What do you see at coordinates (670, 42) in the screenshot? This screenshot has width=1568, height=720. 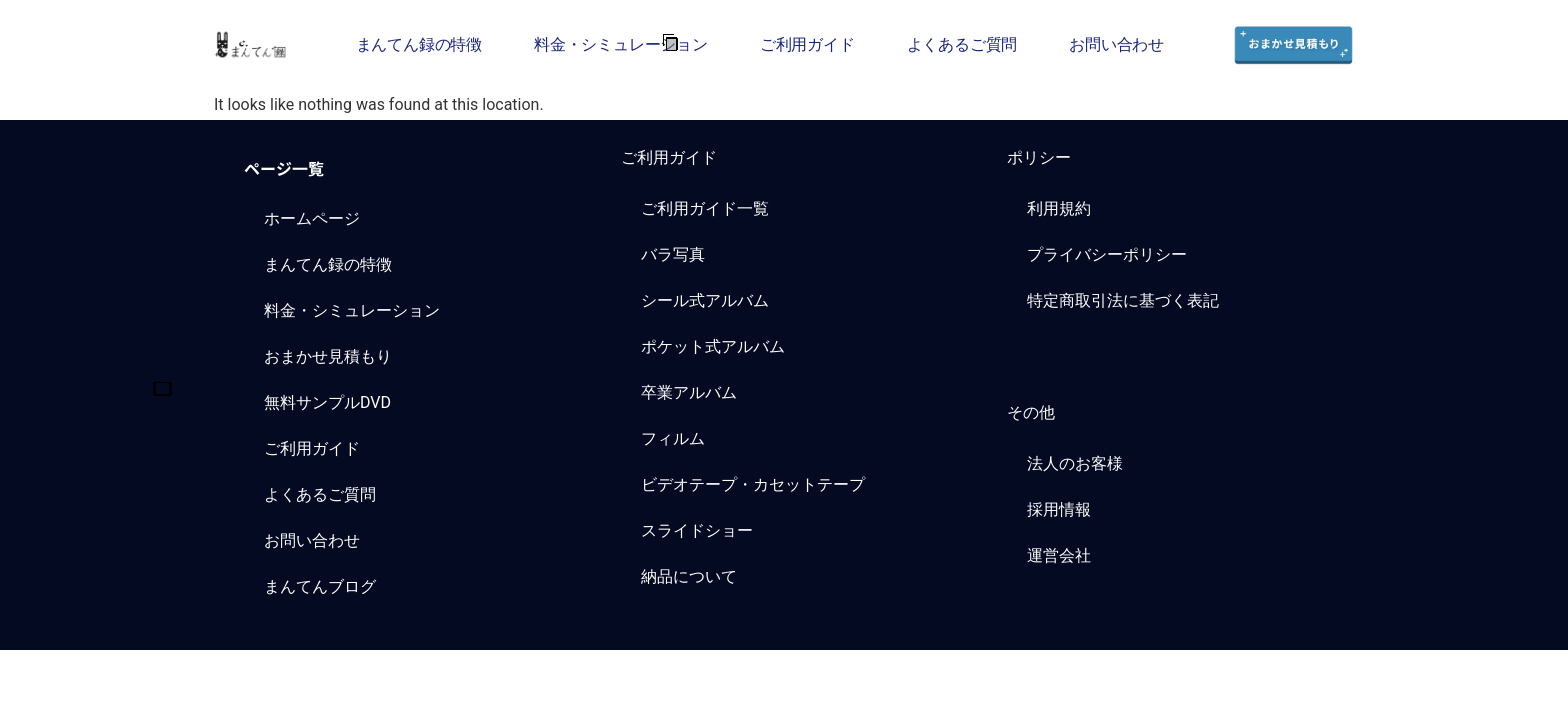 I see `copy to clipboard` at bounding box center [670, 42].